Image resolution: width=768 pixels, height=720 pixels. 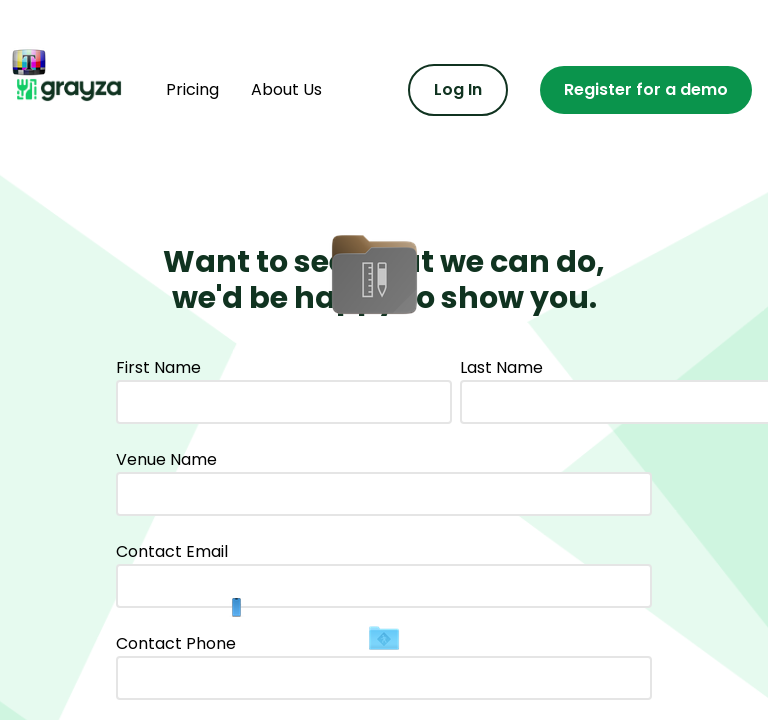 What do you see at coordinates (236, 607) in the screenshot?
I see `connected iPhone device` at bounding box center [236, 607].